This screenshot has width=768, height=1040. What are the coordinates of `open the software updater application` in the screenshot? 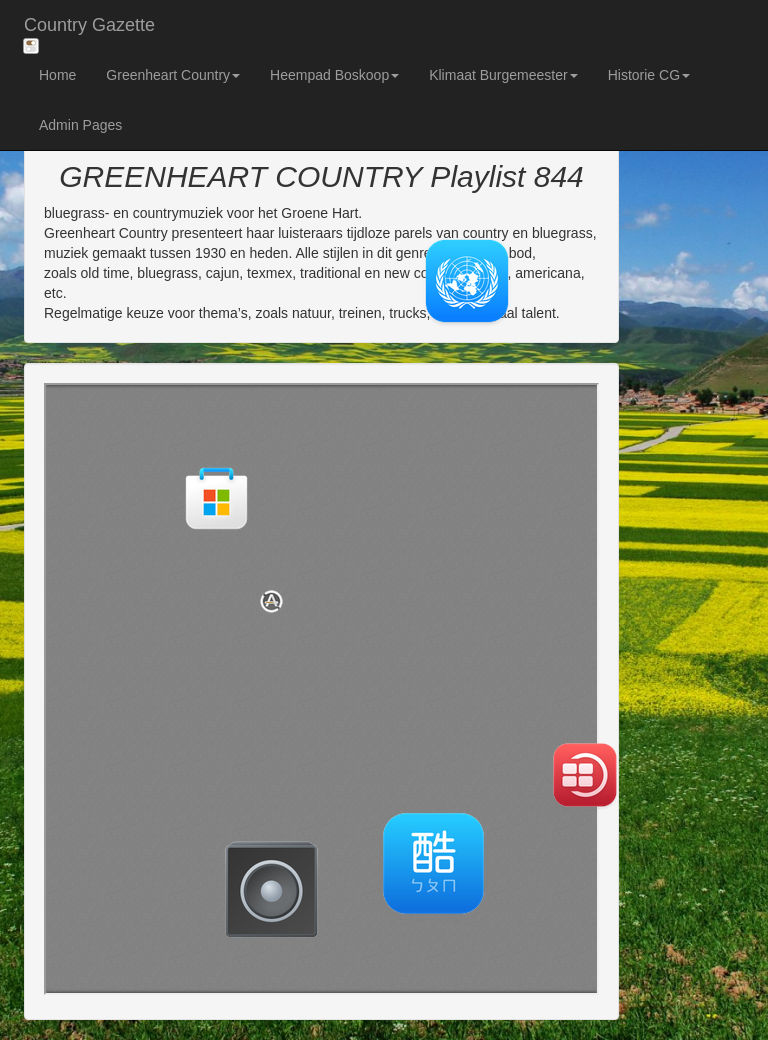 It's located at (271, 601).